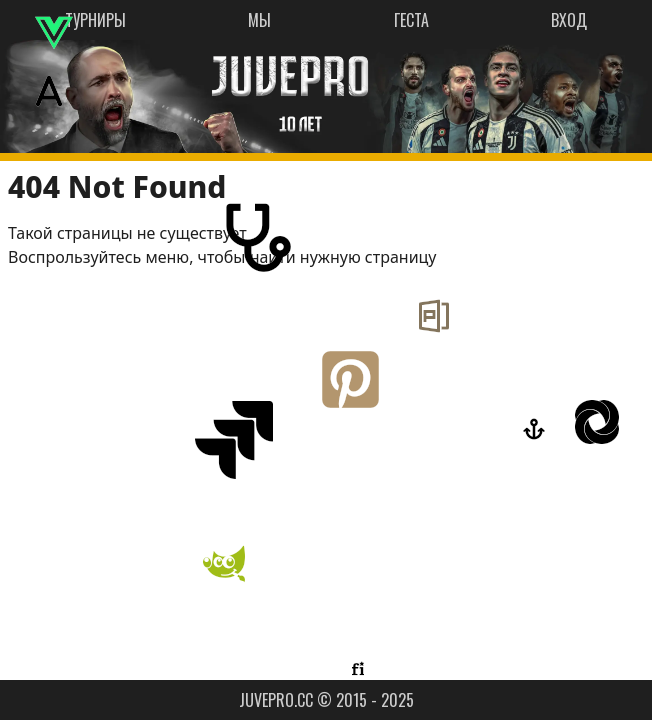 Image resolution: width=652 pixels, height=720 pixels. I want to click on open Jira project management, so click(234, 440).